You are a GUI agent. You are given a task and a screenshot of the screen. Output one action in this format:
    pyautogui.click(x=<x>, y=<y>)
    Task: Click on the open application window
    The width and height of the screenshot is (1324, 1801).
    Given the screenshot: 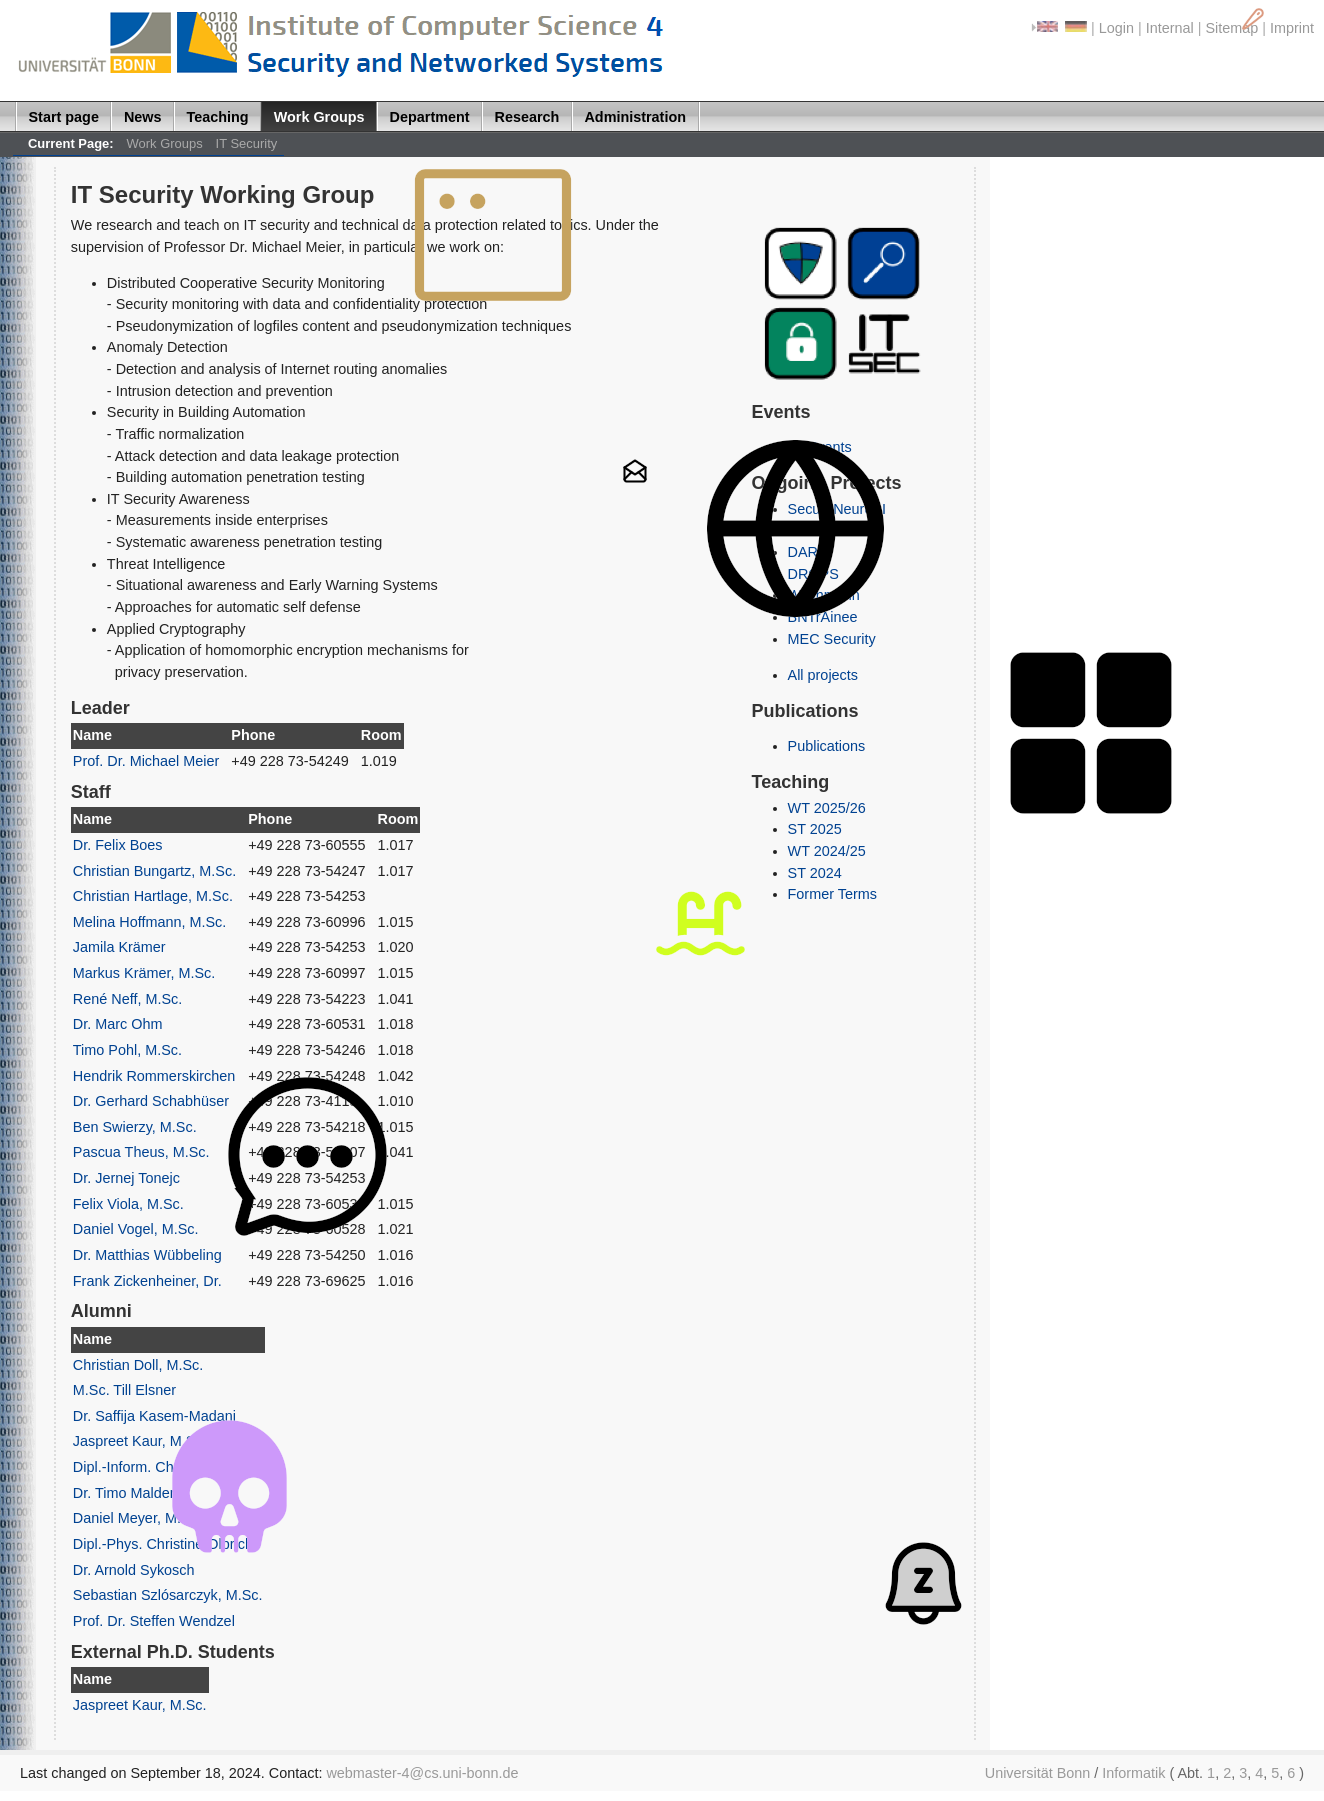 What is the action you would take?
    pyautogui.click(x=493, y=235)
    